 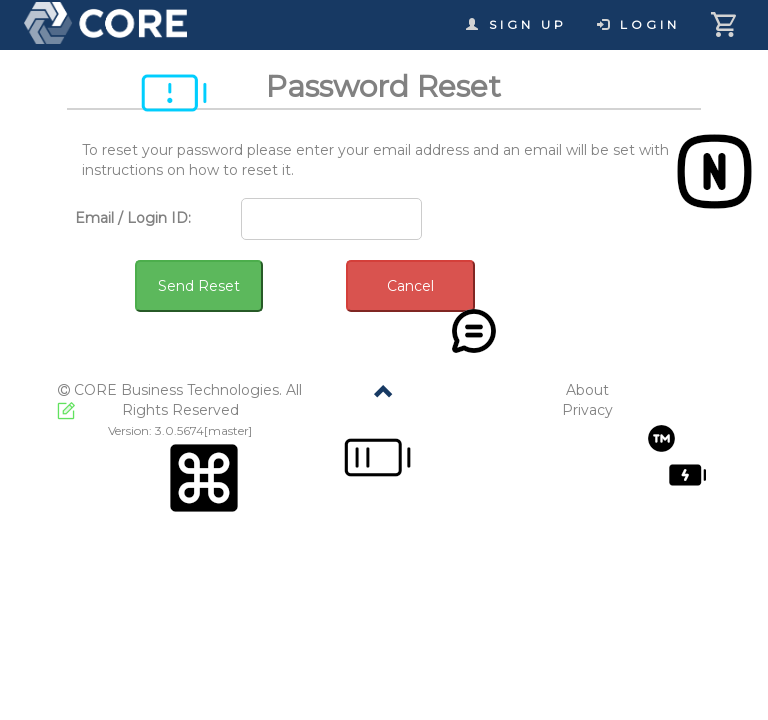 I want to click on indicates an item starting with the letter "n", so click(x=714, y=171).